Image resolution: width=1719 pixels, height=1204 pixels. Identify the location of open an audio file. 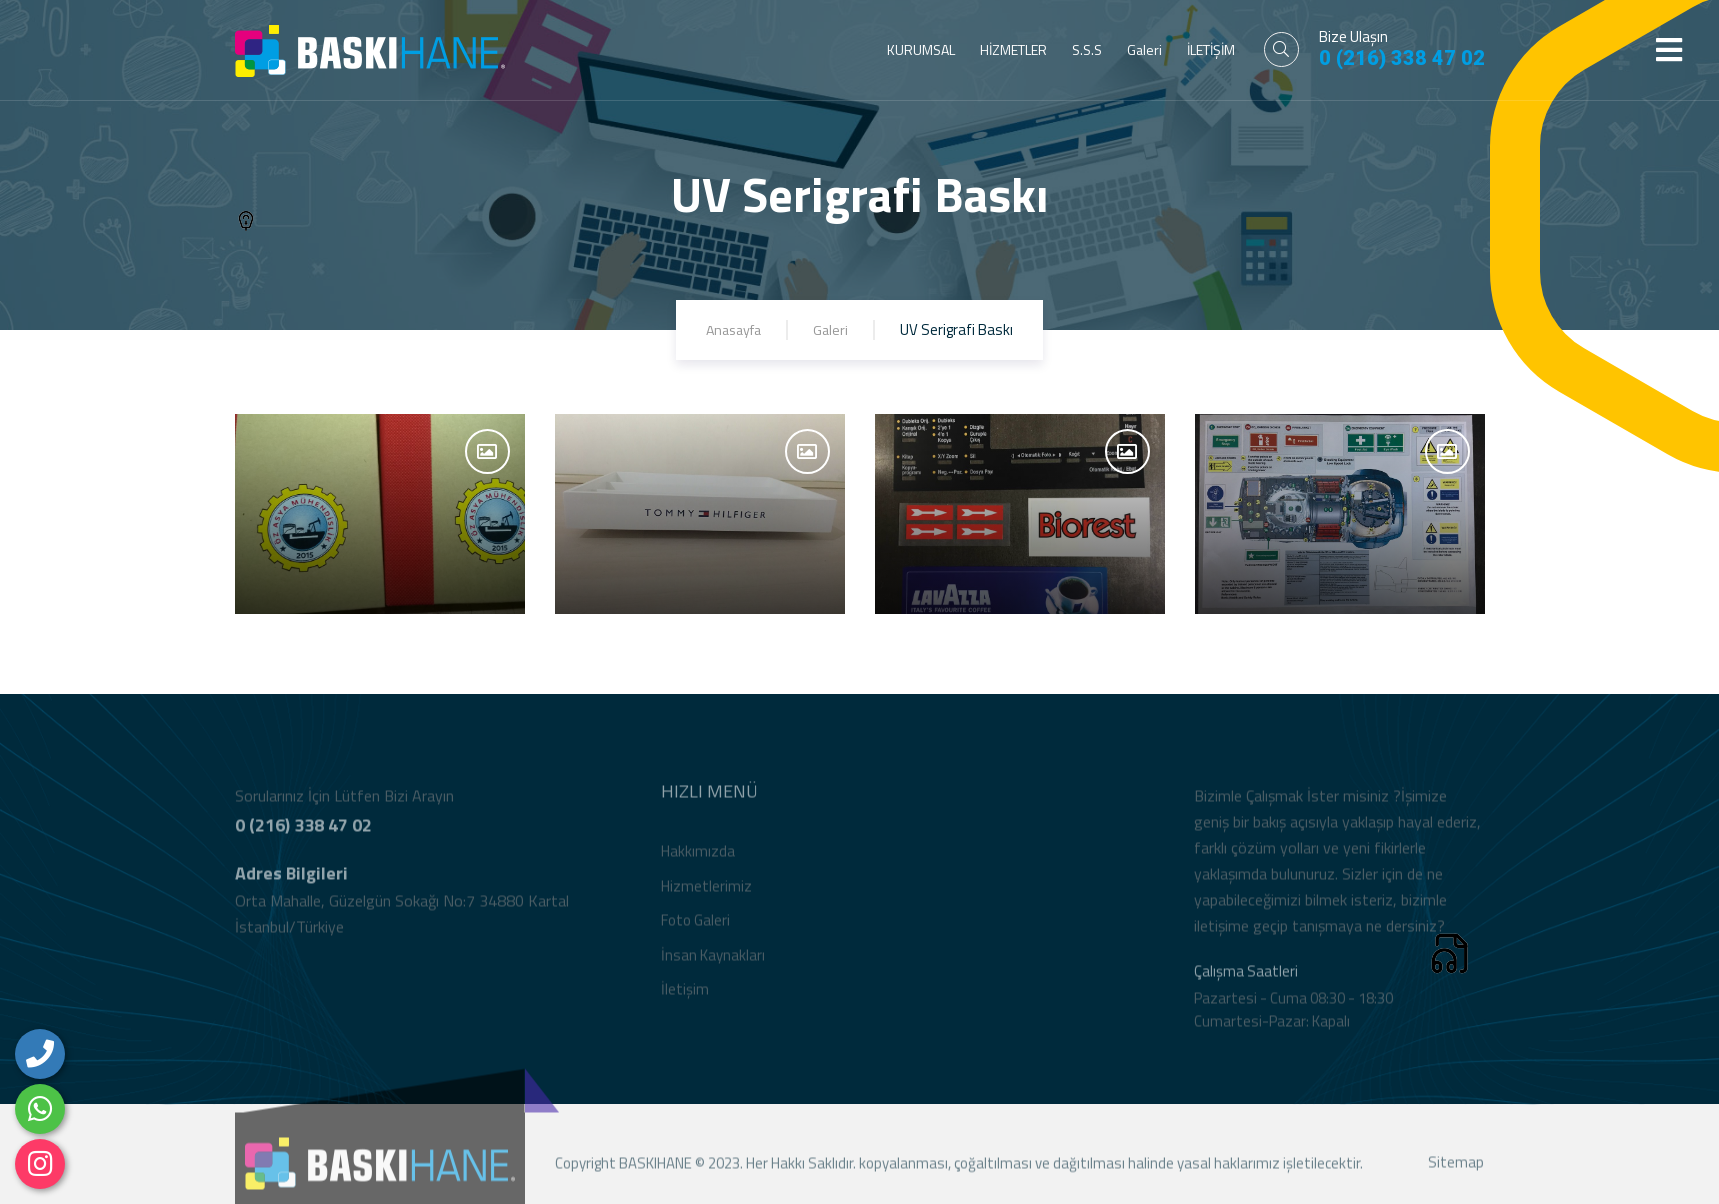
(1451, 953).